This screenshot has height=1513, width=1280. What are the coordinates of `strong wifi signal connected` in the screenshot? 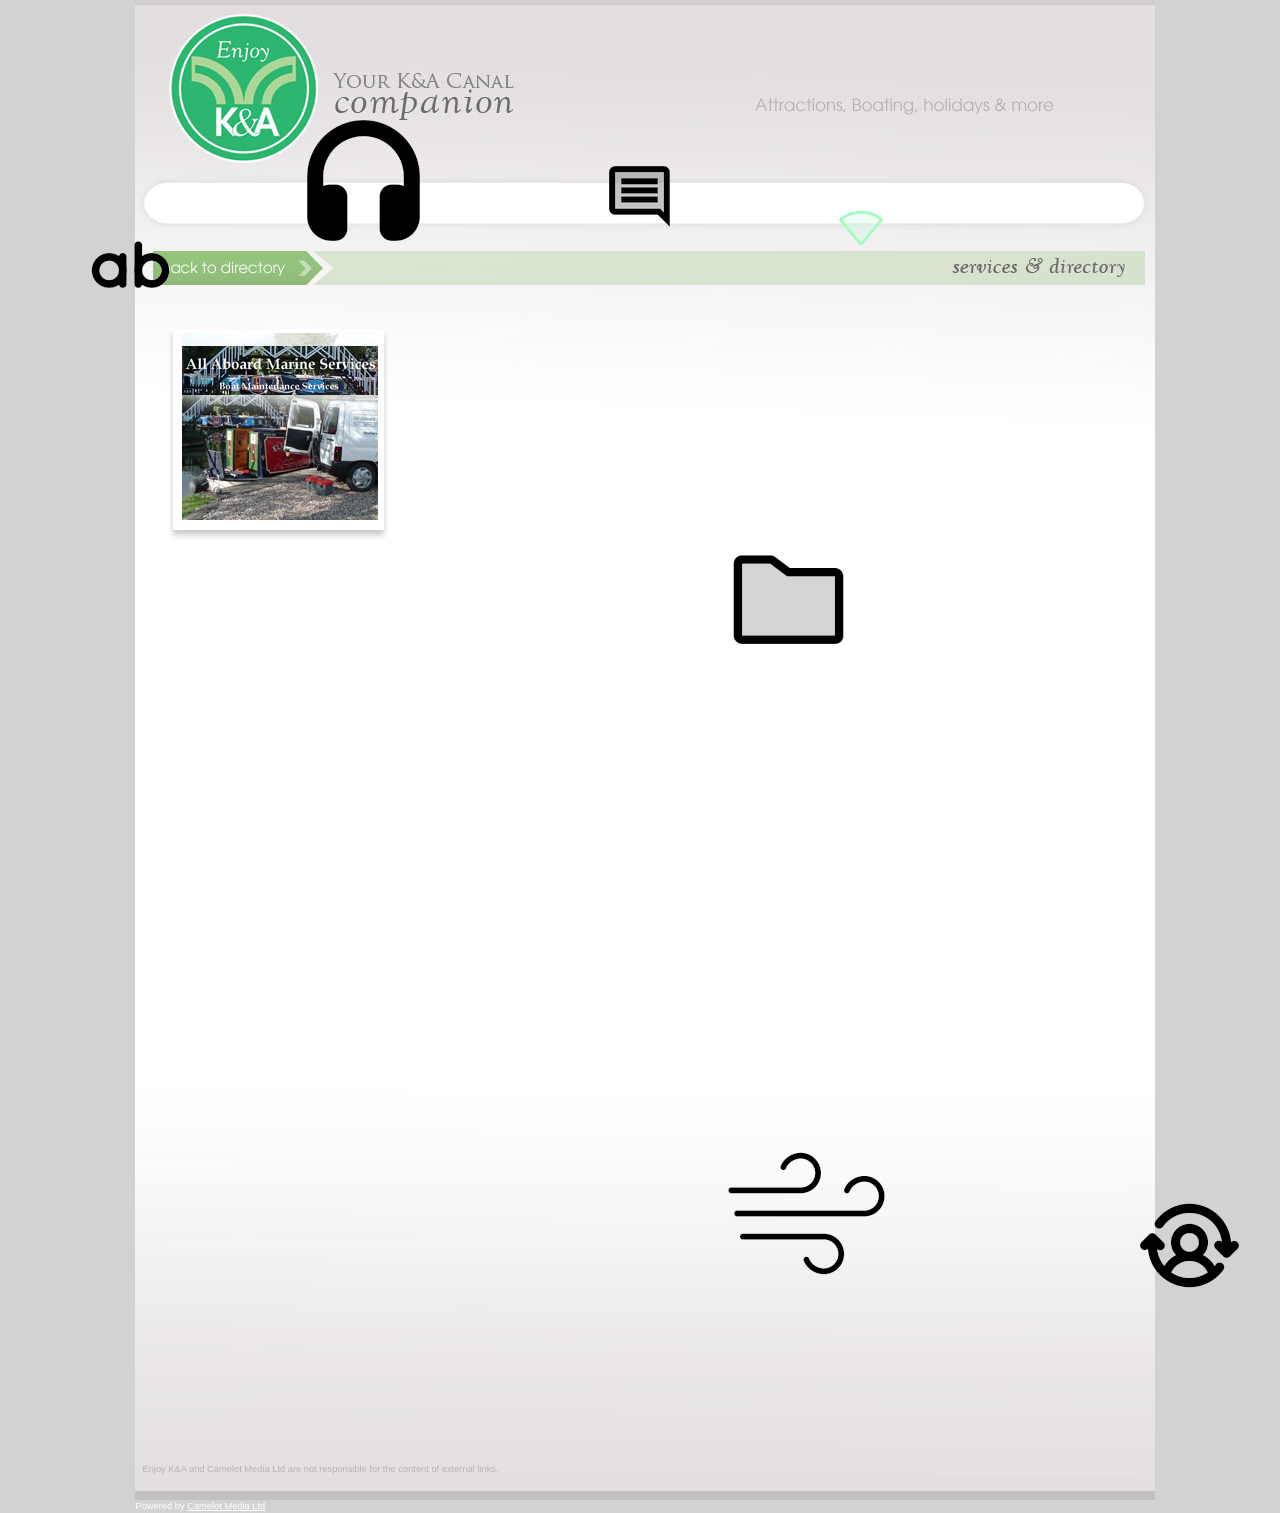 It's located at (861, 228).